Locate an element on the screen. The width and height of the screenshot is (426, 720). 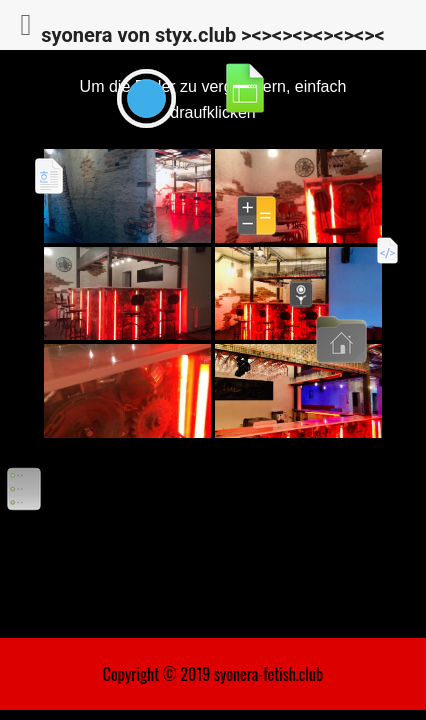
access your home folder is located at coordinates (341, 339).